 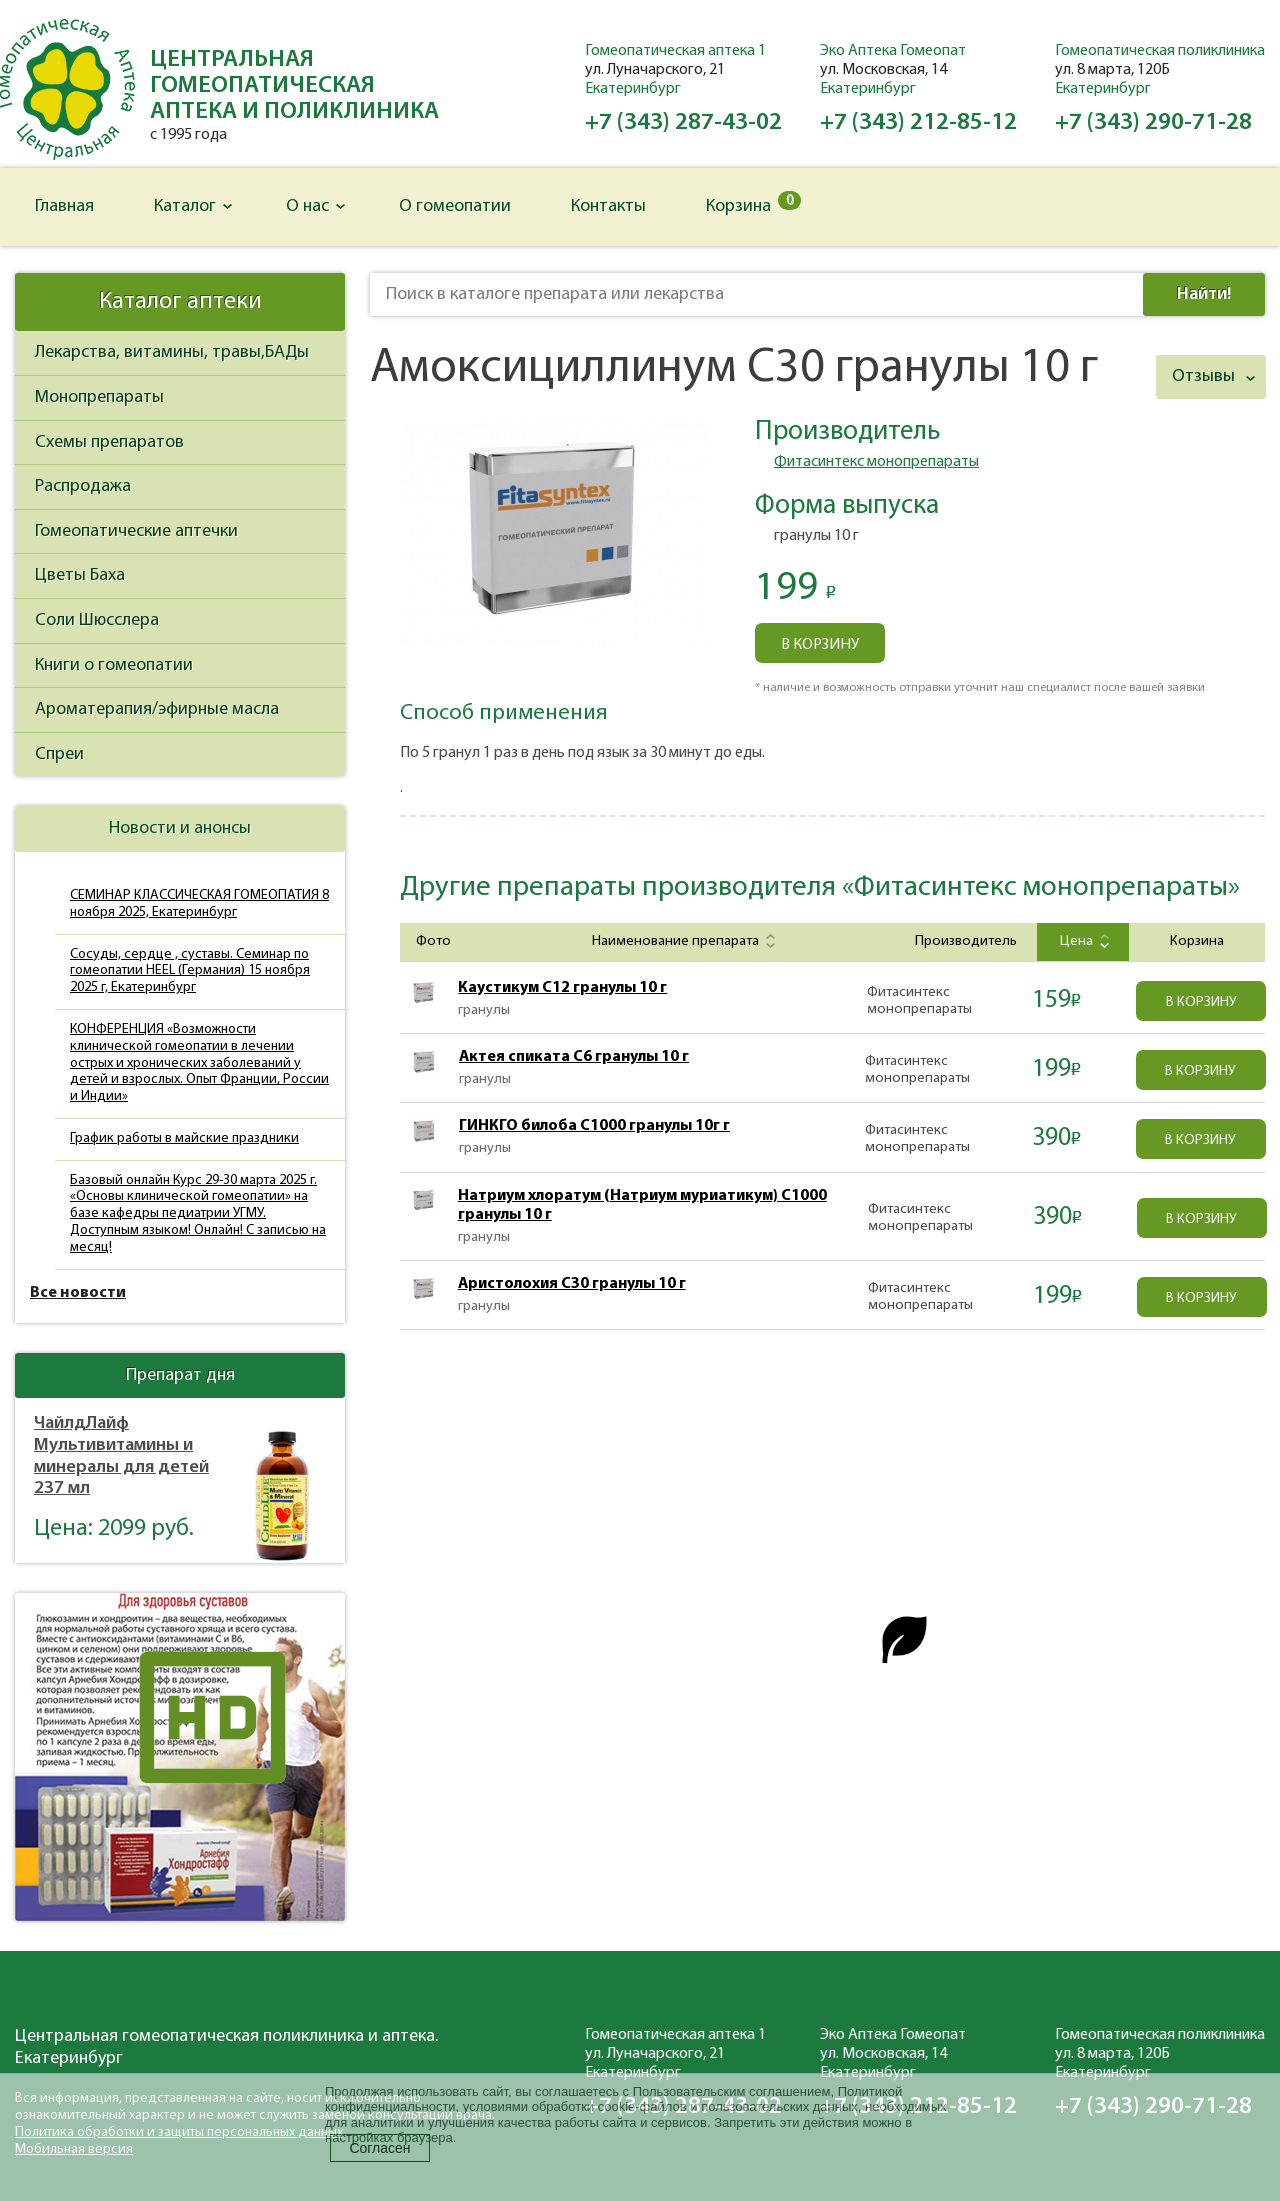 What do you see at coordinates (904, 1638) in the screenshot?
I see `indicates eco-friendly or sustainable option` at bounding box center [904, 1638].